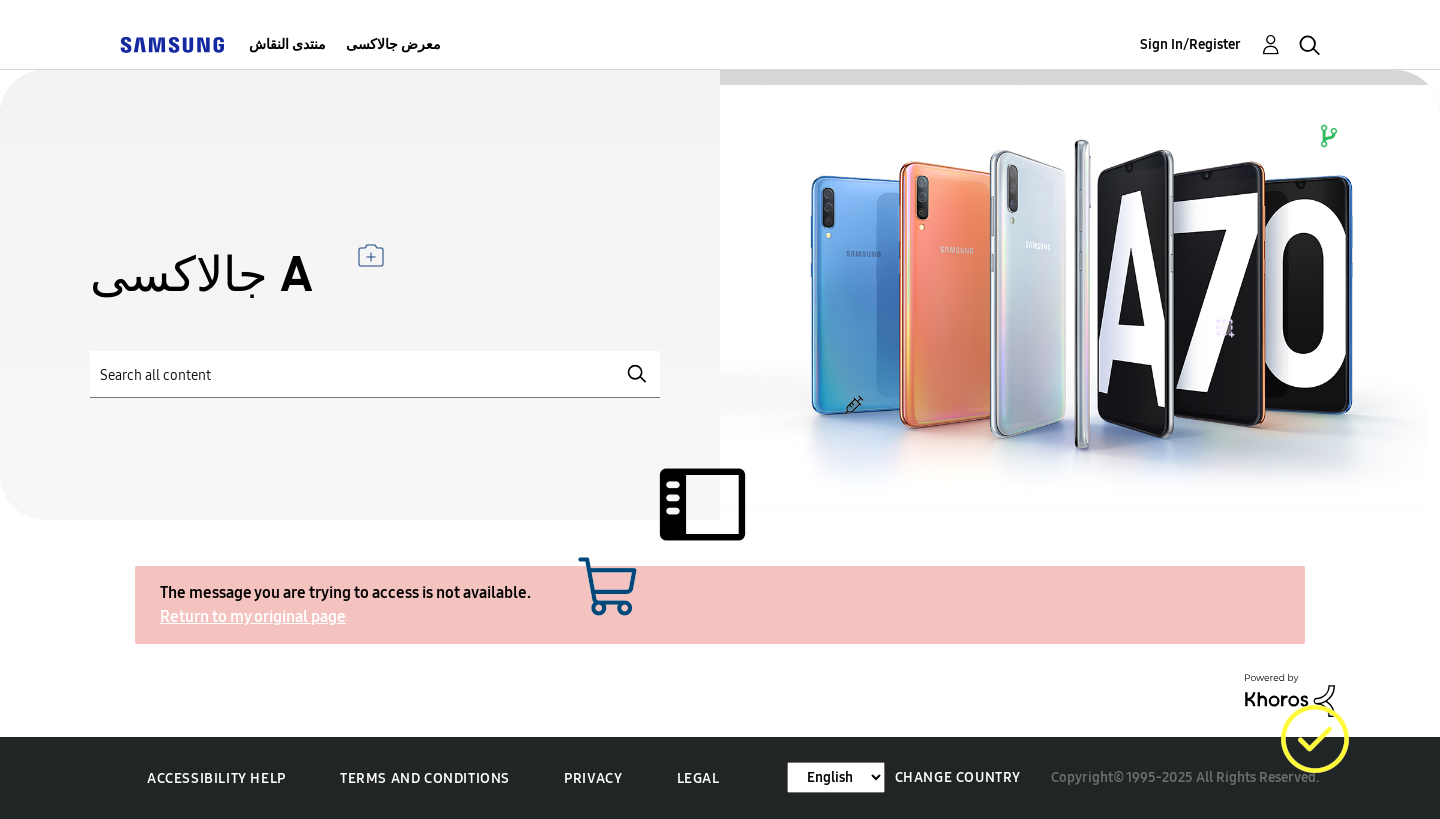 The image size is (1440, 819). Describe the element at coordinates (854, 405) in the screenshot. I see `access vaccination or medical records` at that location.